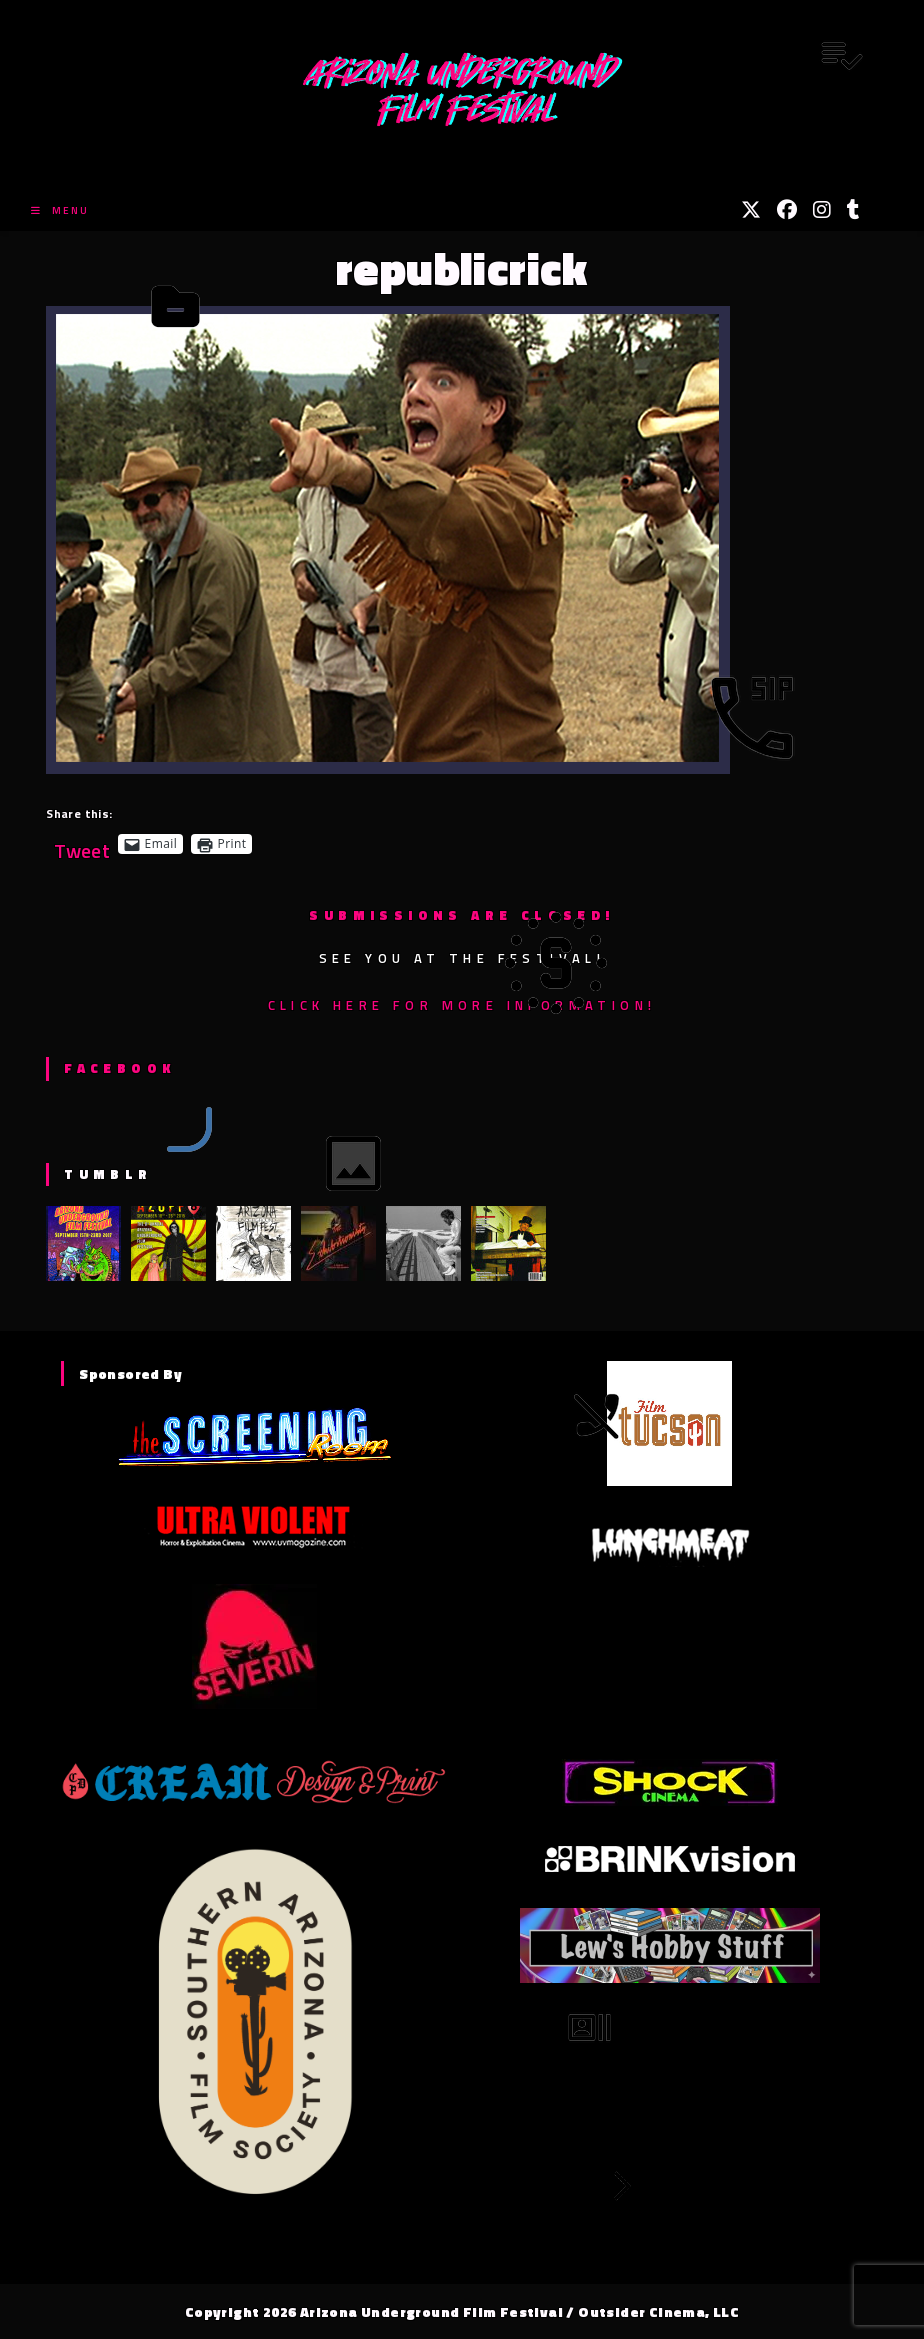 This screenshot has width=924, height=2339. I want to click on view image or photo, so click(353, 1163).